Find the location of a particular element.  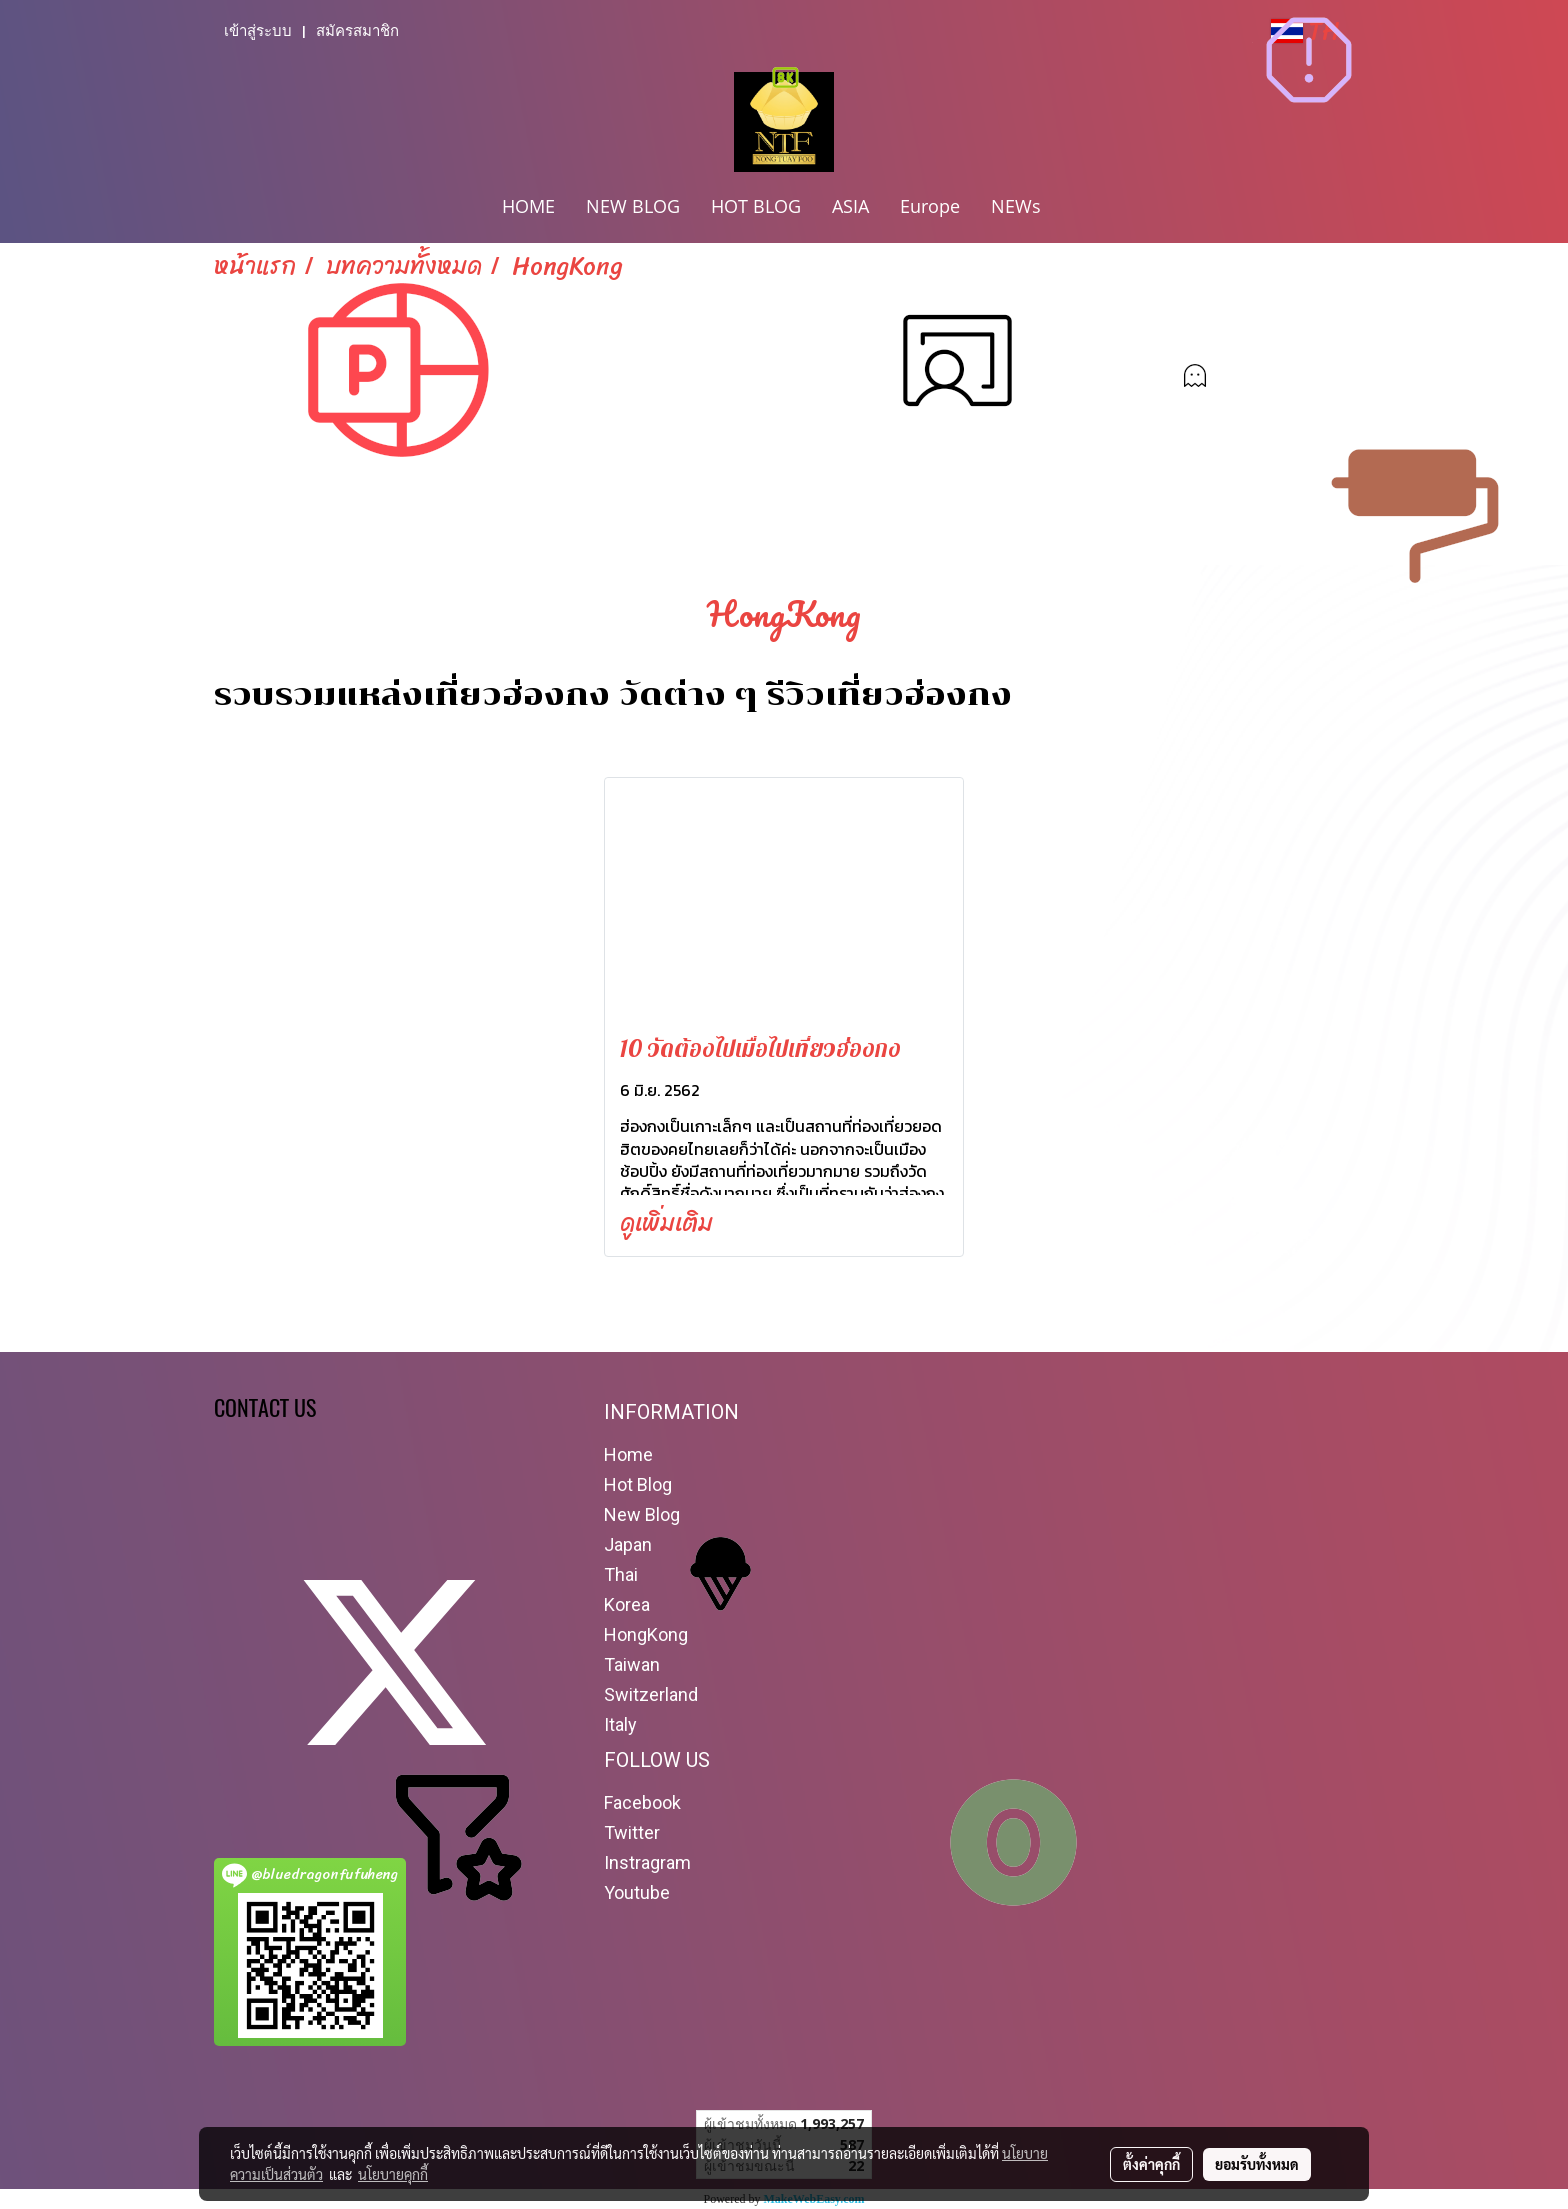

indicates a warning or critical alert is located at coordinates (1309, 60).